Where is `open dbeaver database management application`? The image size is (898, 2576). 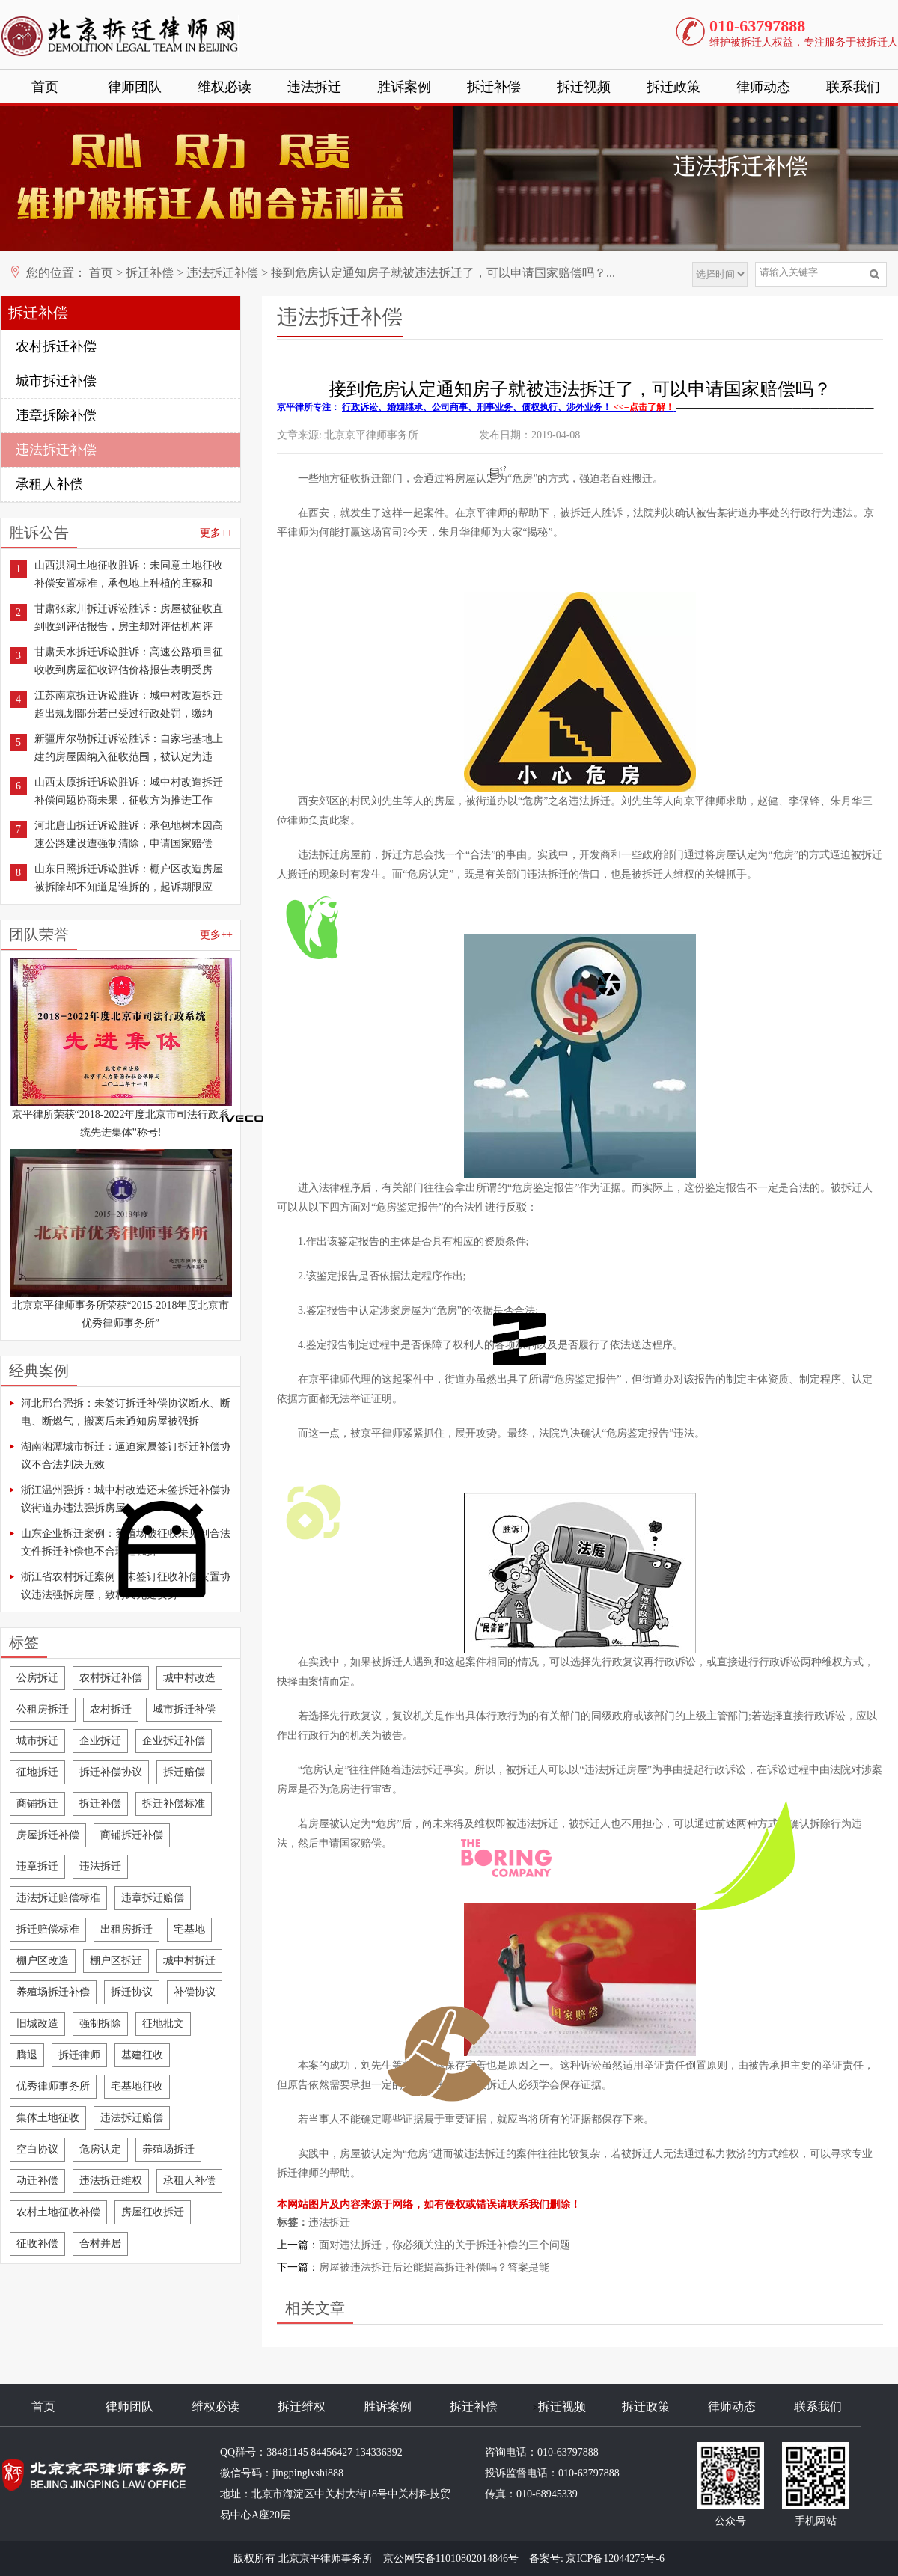 open dbeaver database management application is located at coordinates (312, 928).